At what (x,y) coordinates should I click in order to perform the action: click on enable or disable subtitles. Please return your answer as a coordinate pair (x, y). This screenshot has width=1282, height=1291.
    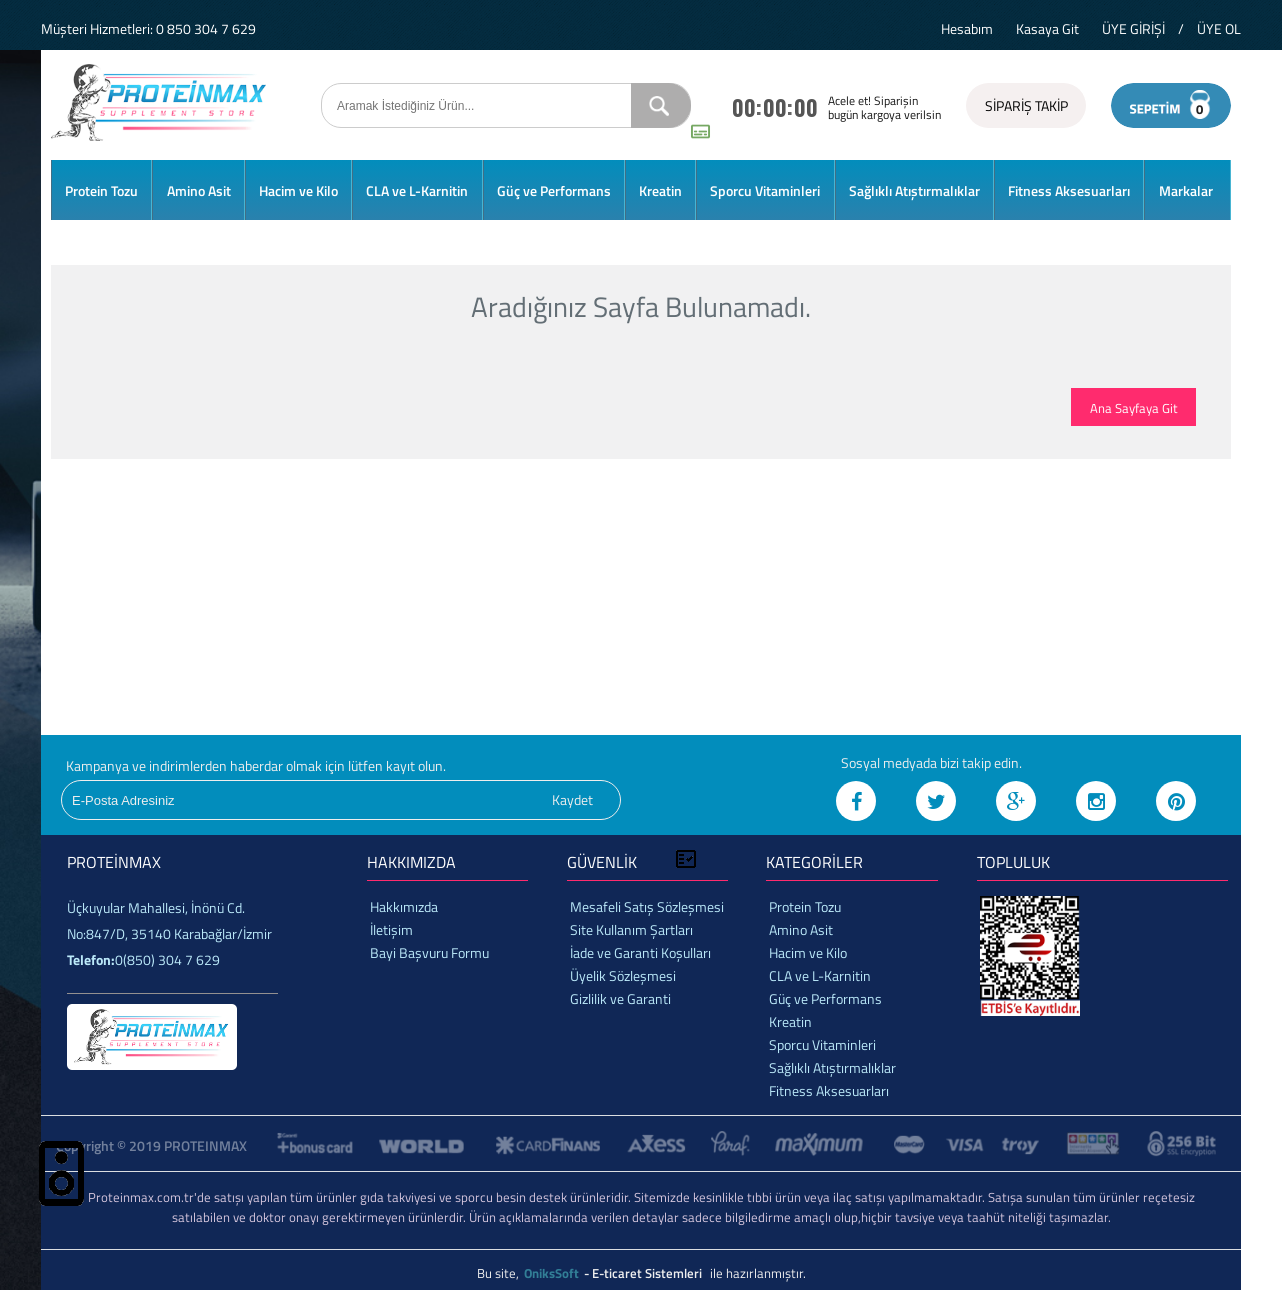
    Looking at the image, I should click on (700, 131).